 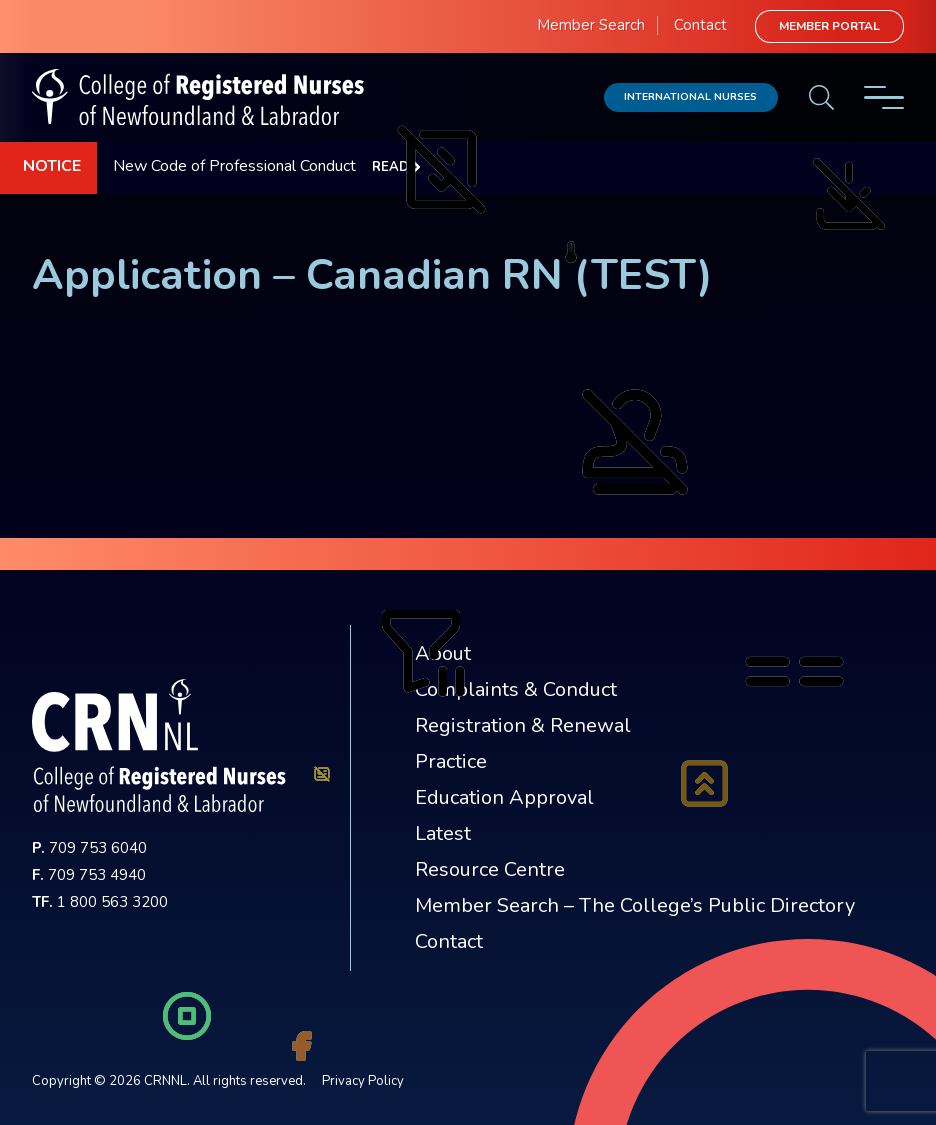 I want to click on scroll to top of page, so click(x=704, y=783).